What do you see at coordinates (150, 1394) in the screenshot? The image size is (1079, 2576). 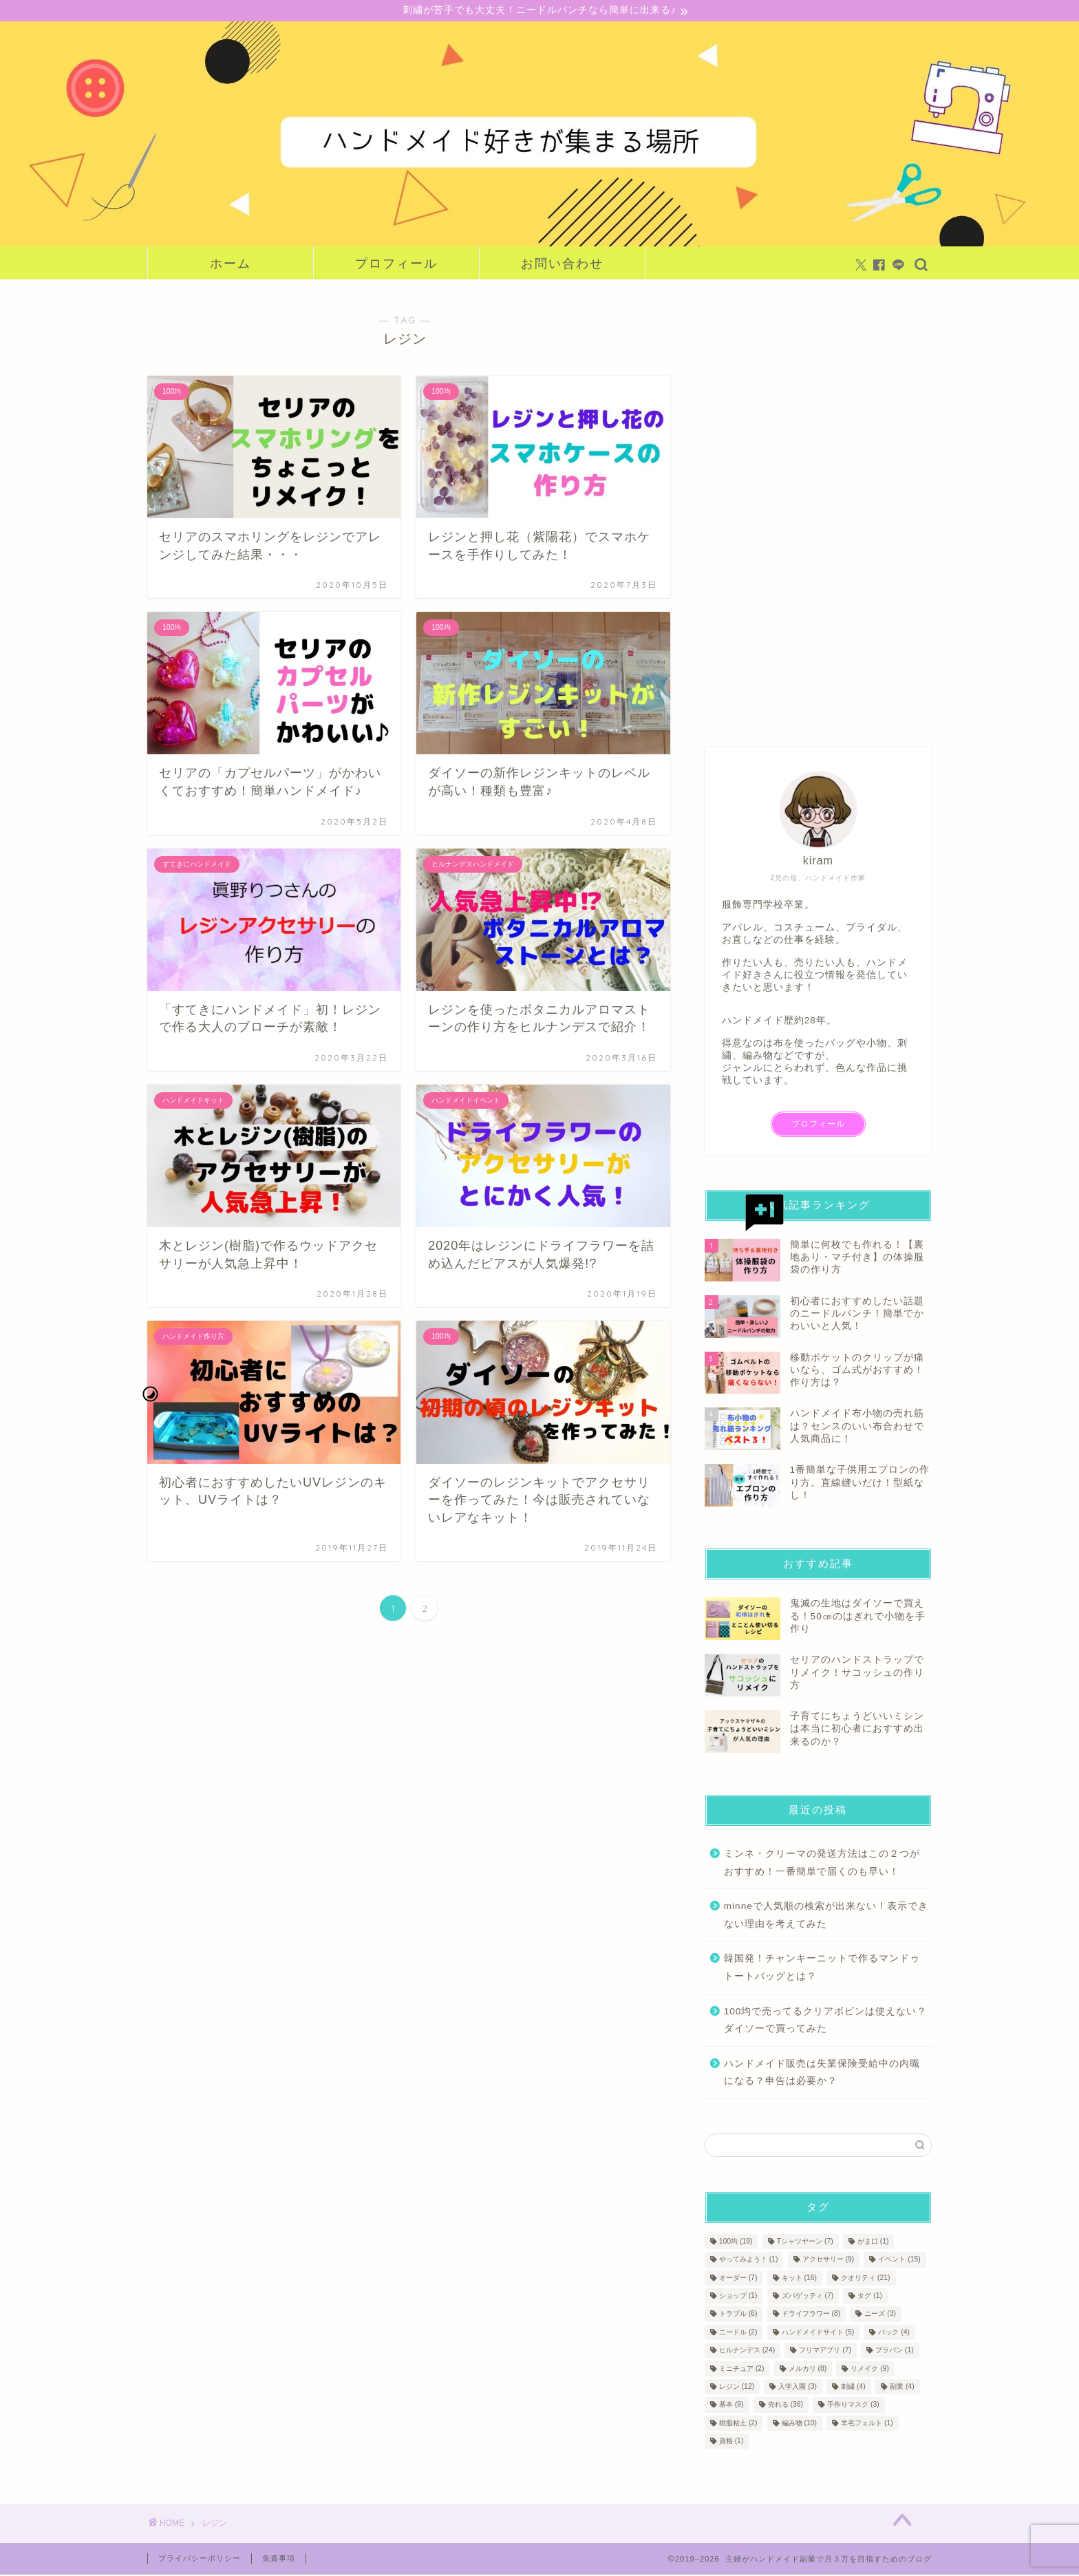 I see `adjust display contrast settings` at bounding box center [150, 1394].